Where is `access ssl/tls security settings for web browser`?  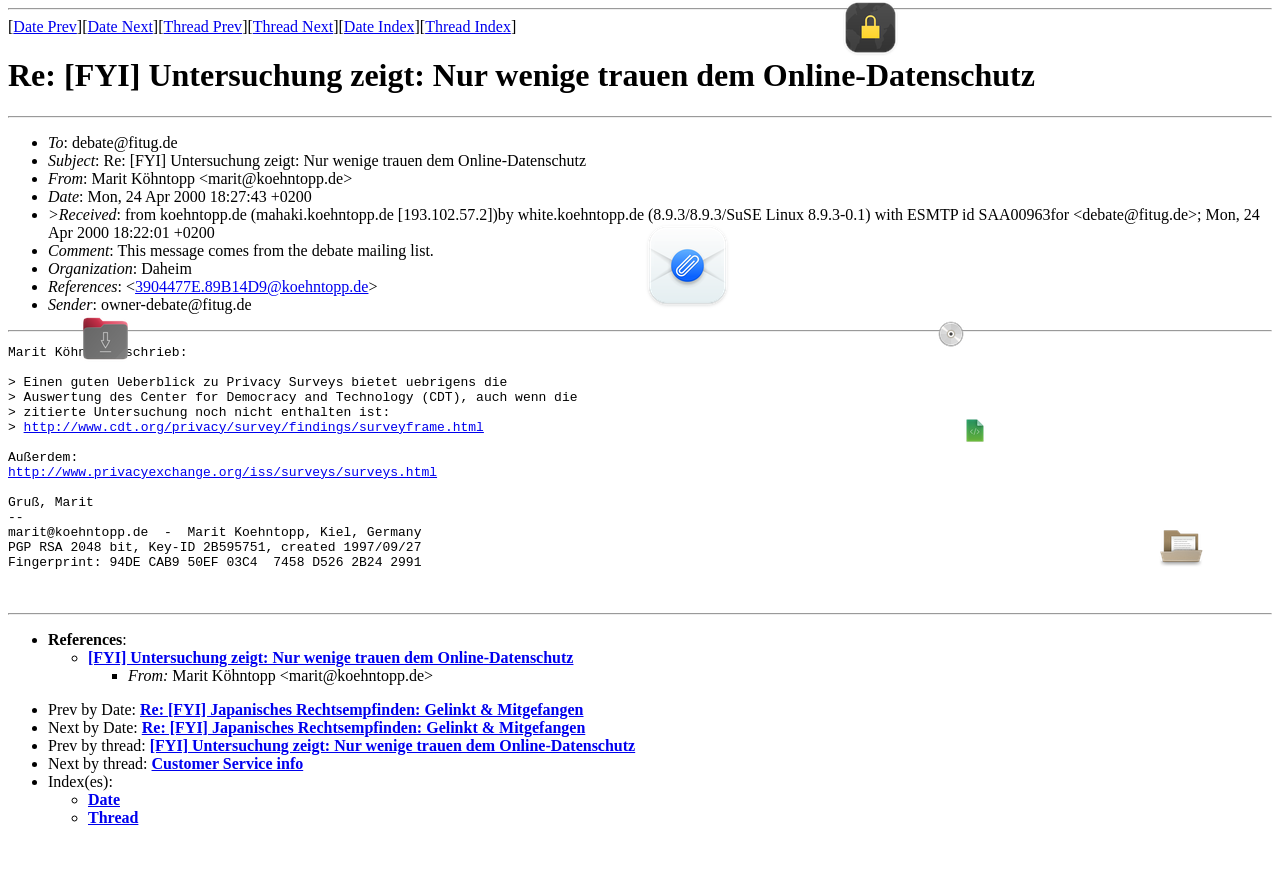
access ssl/tls security settings for web browser is located at coordinates (870, 28).